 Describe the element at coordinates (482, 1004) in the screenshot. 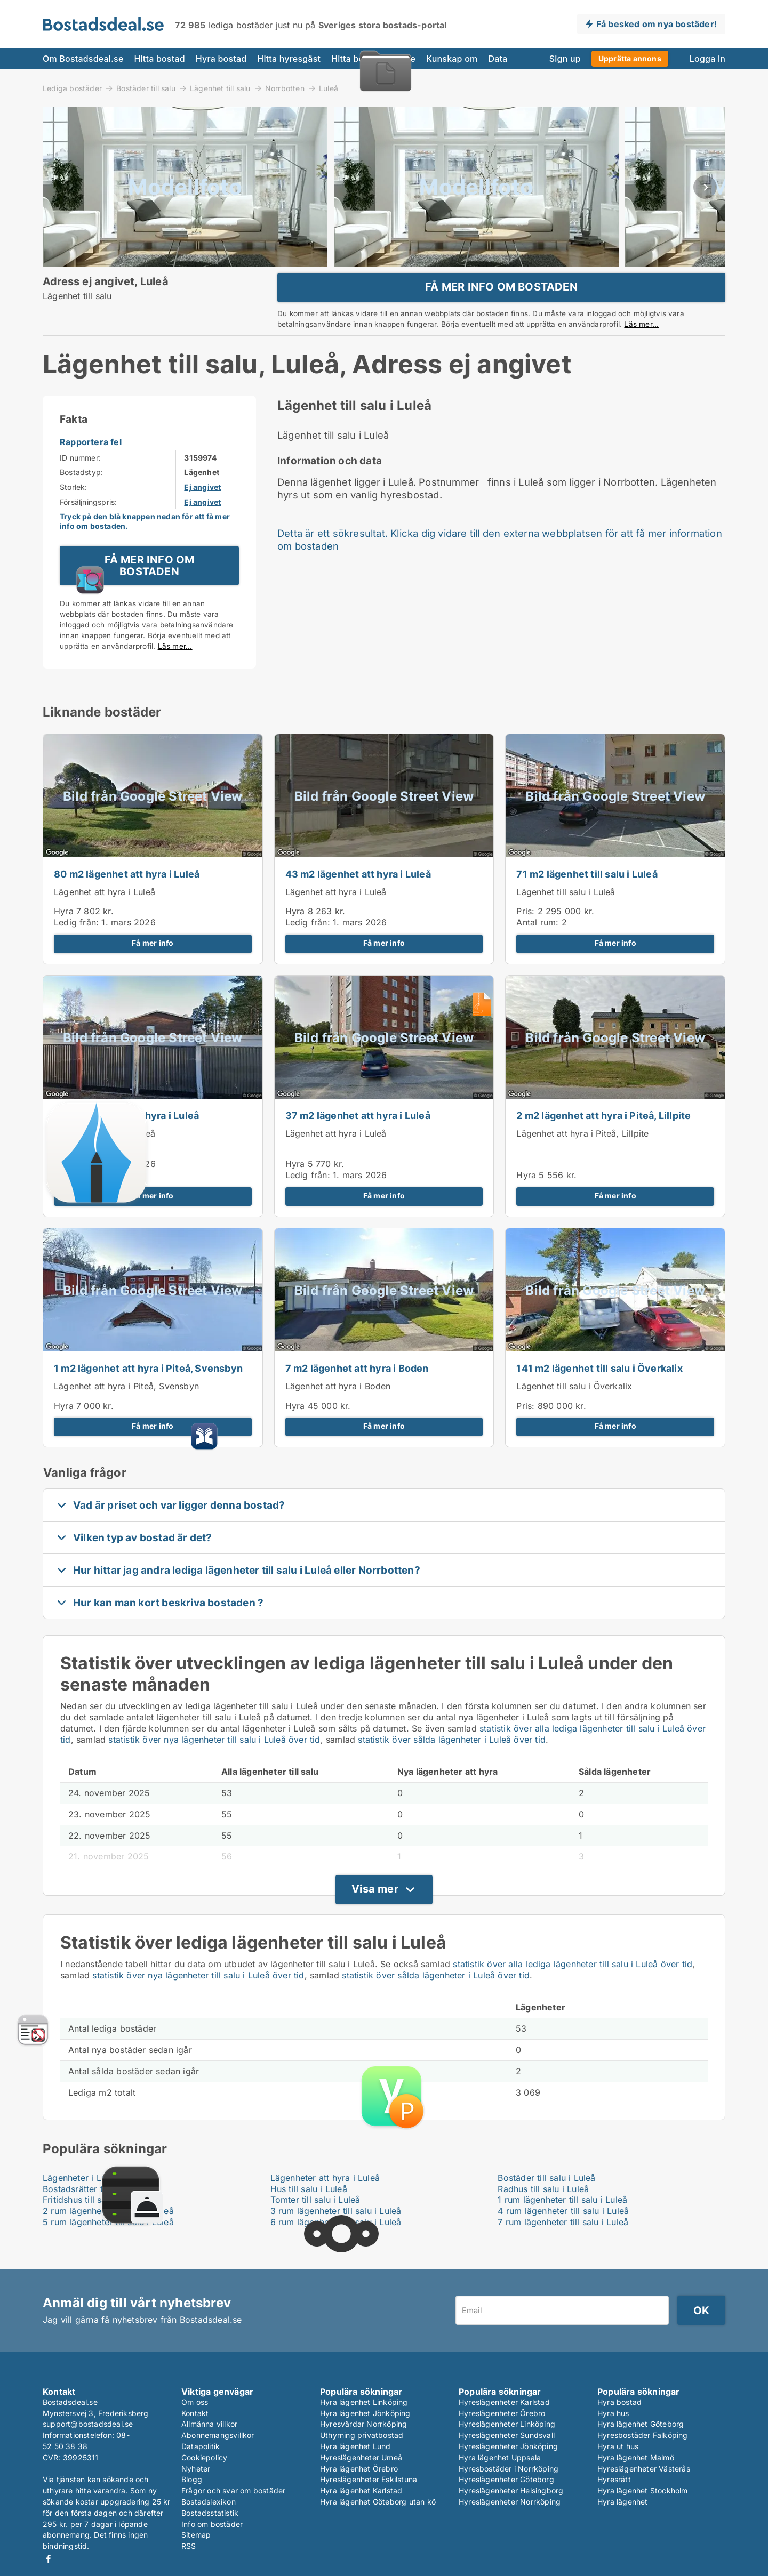

I see `a java archive (jar) file` at that location.